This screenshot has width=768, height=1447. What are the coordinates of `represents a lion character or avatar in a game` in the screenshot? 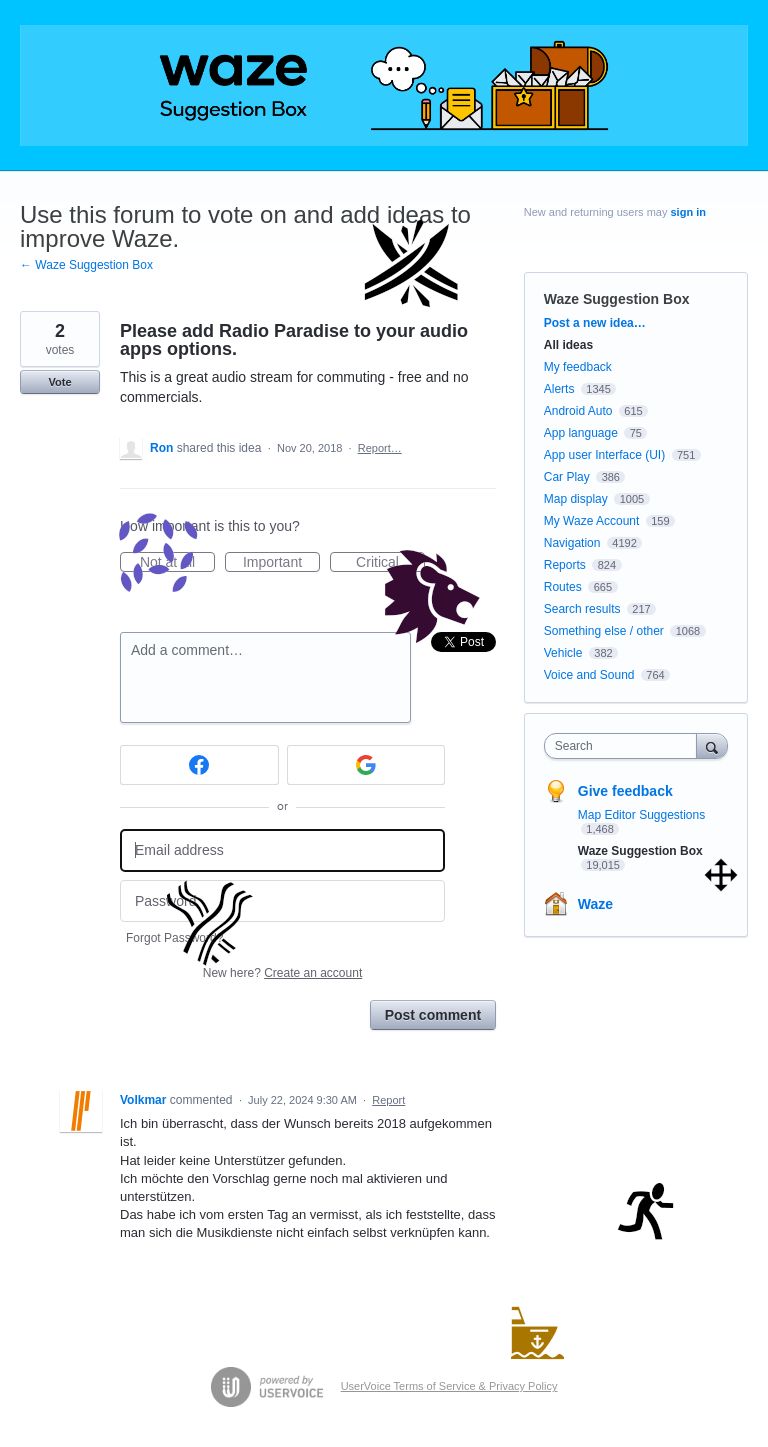 It's located at (433, 598).